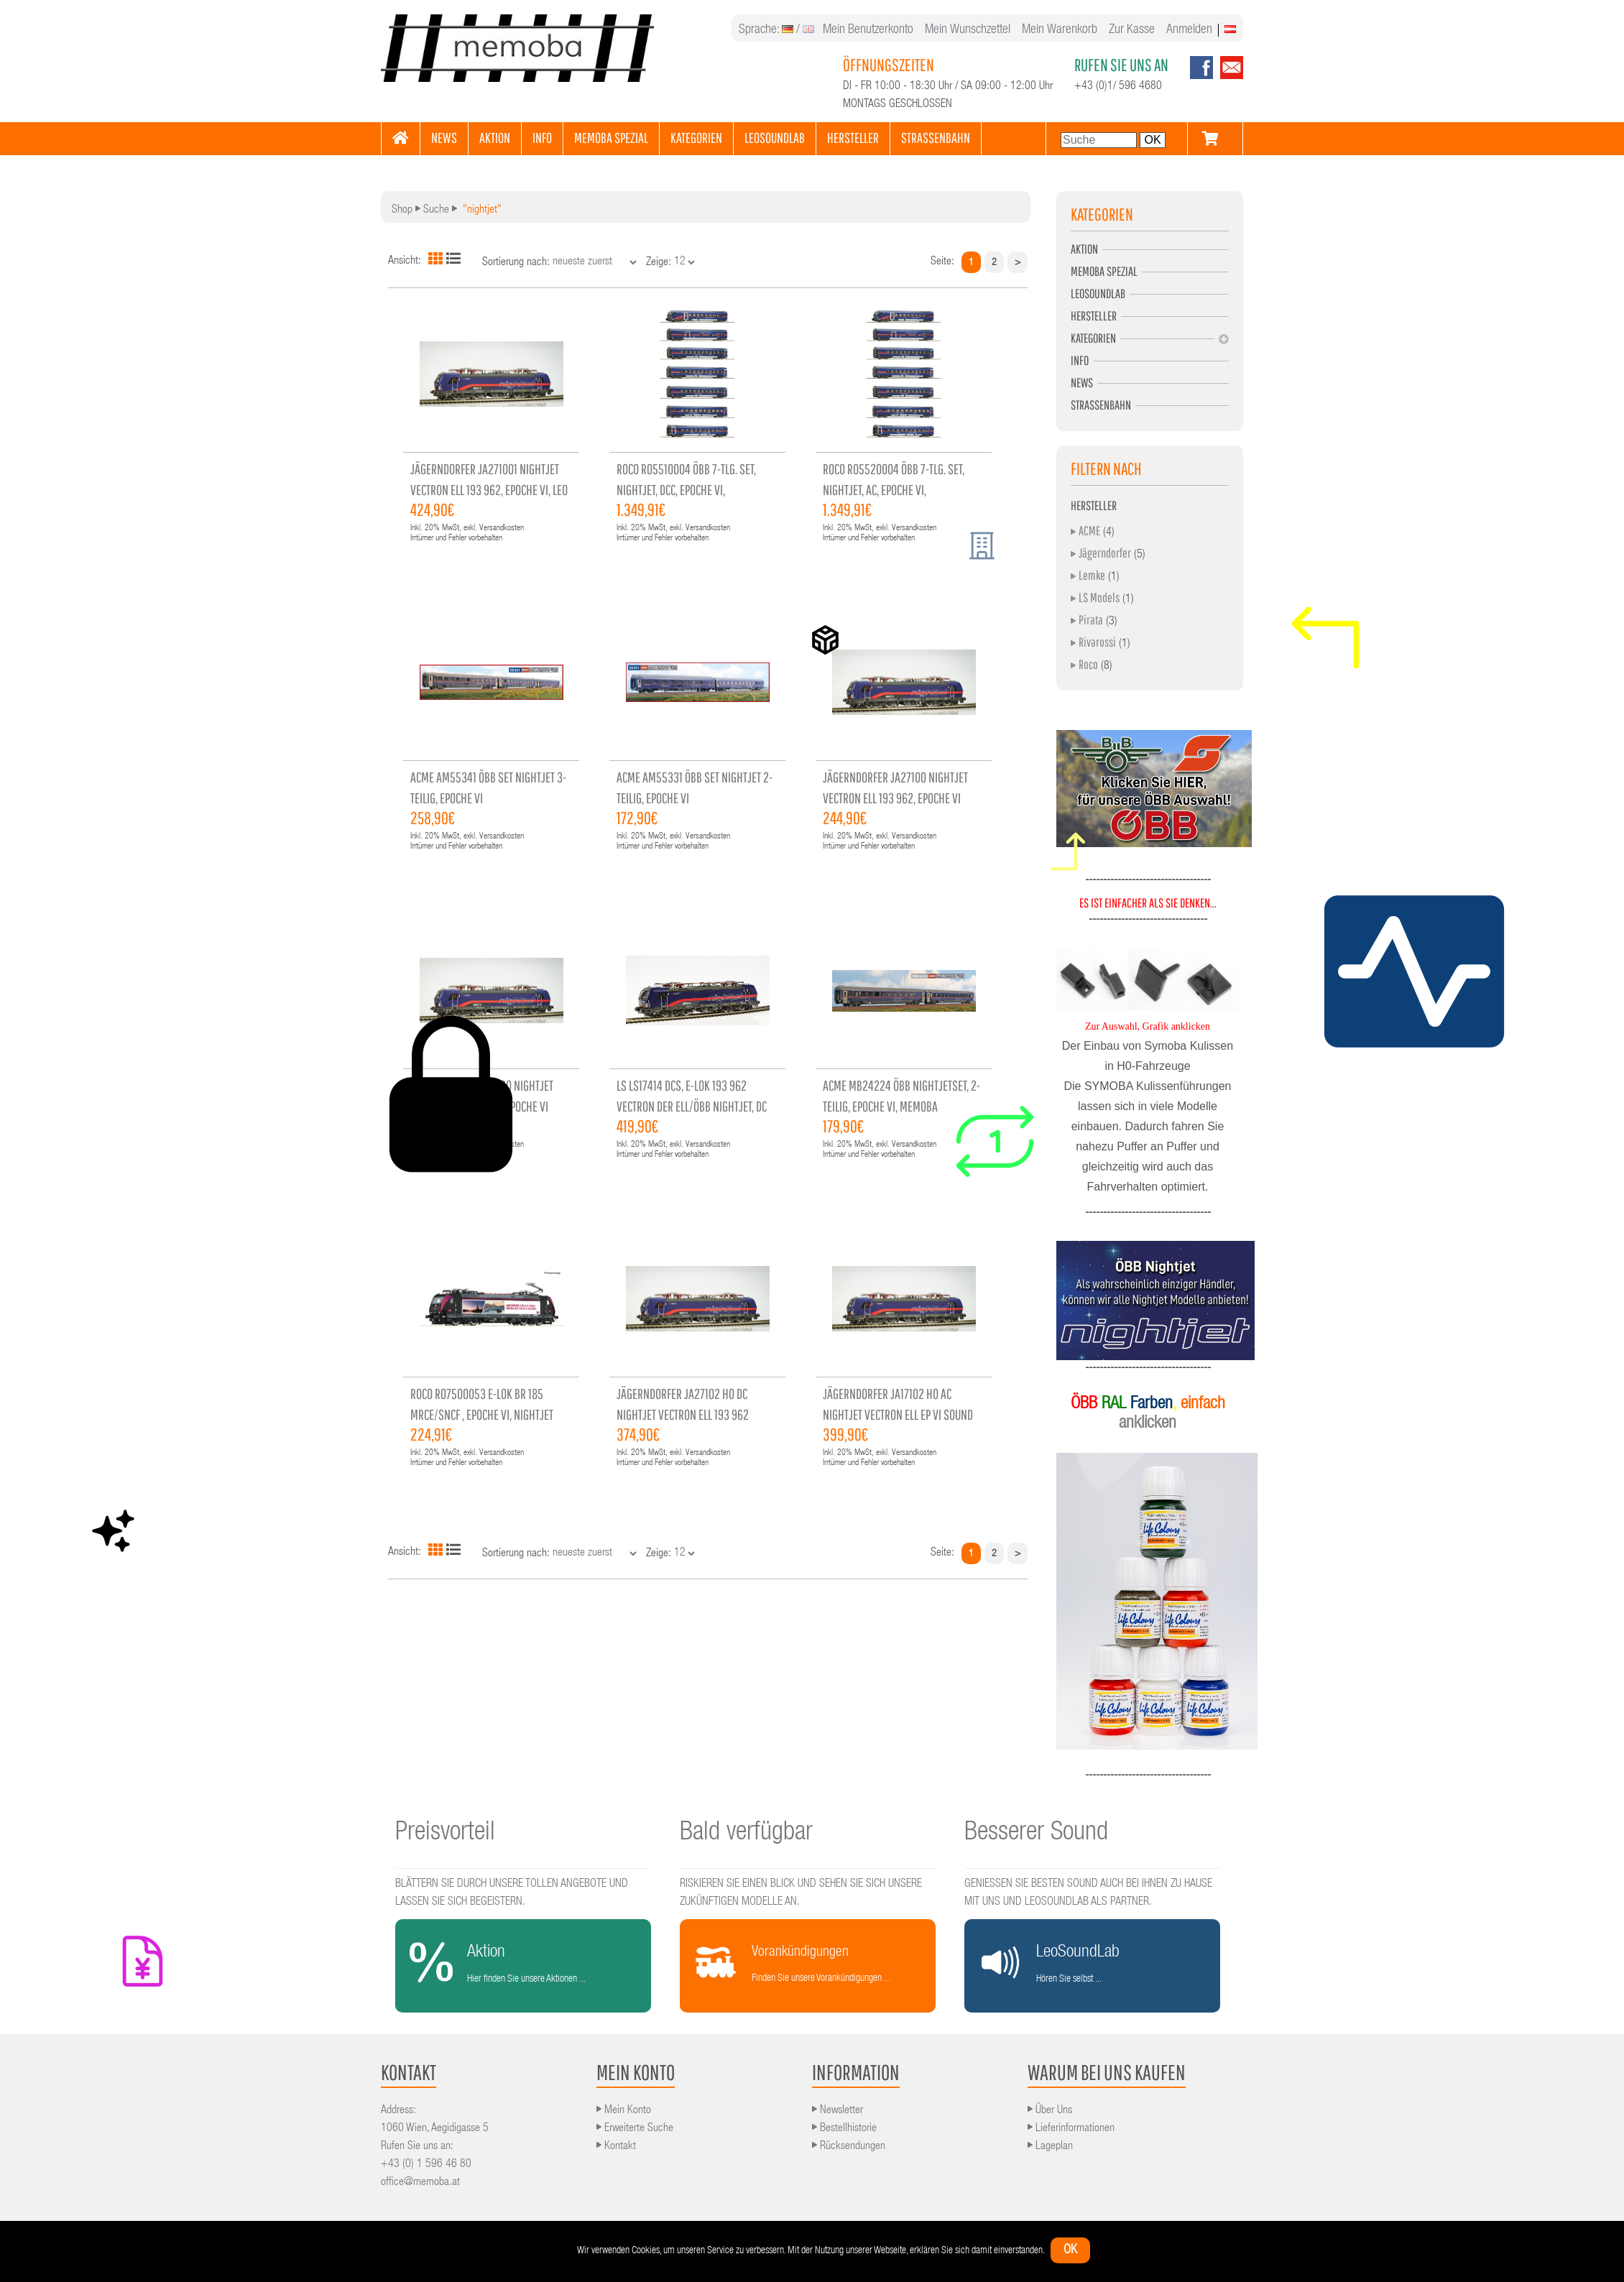  Describe the element at coordinates (1325, 637) in the screenshot. I see `go back to the previous screen` at that location.